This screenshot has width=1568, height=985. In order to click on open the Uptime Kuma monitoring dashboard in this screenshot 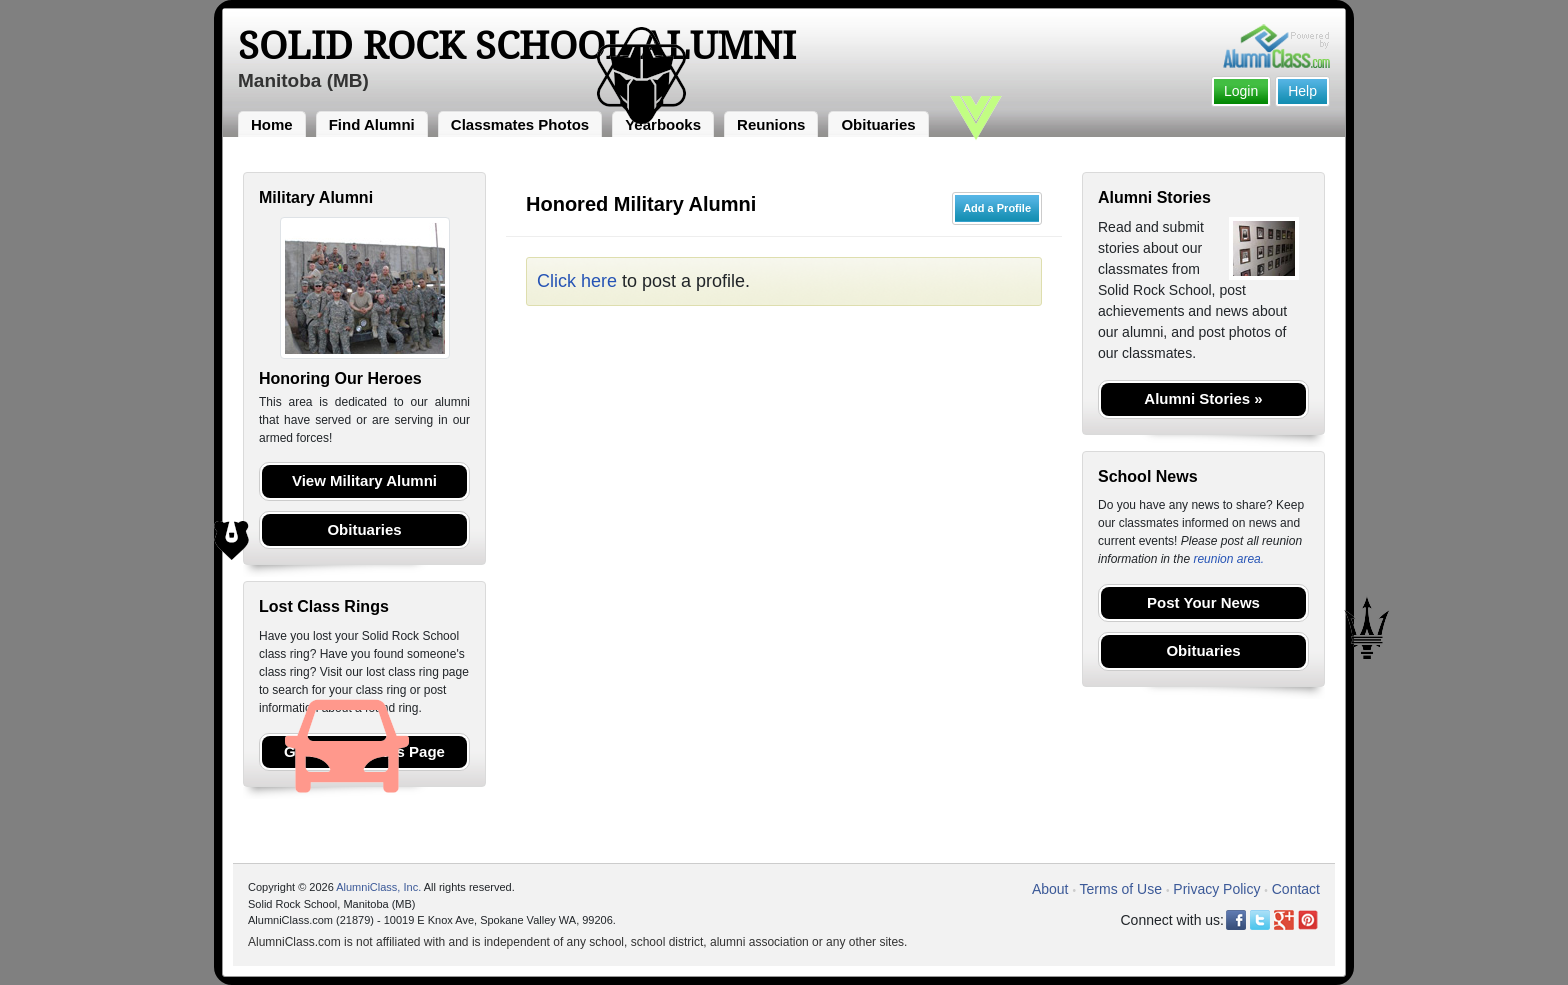, I will do `click(231, 540)`.